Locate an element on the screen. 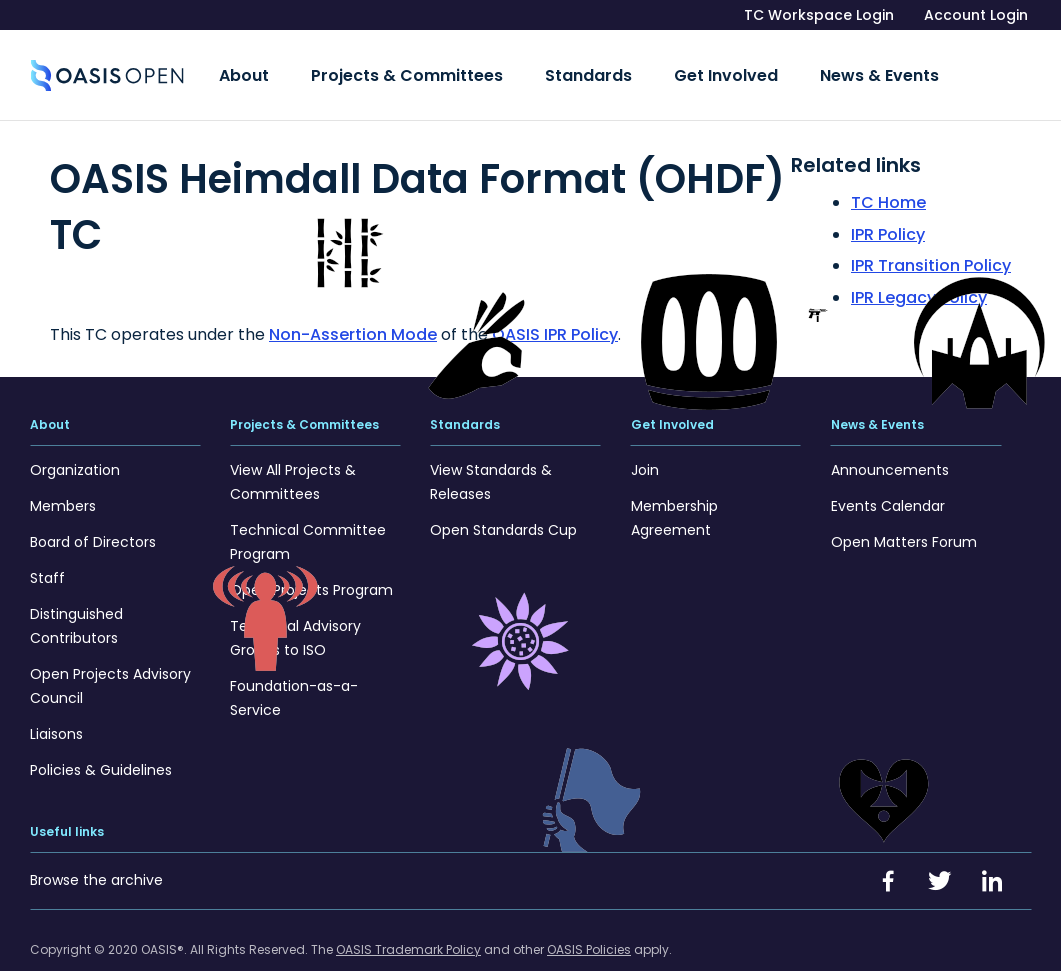 This screenshot has height=971, width=1061. activate forward shield or barrier is located at coordinates (979, 342).